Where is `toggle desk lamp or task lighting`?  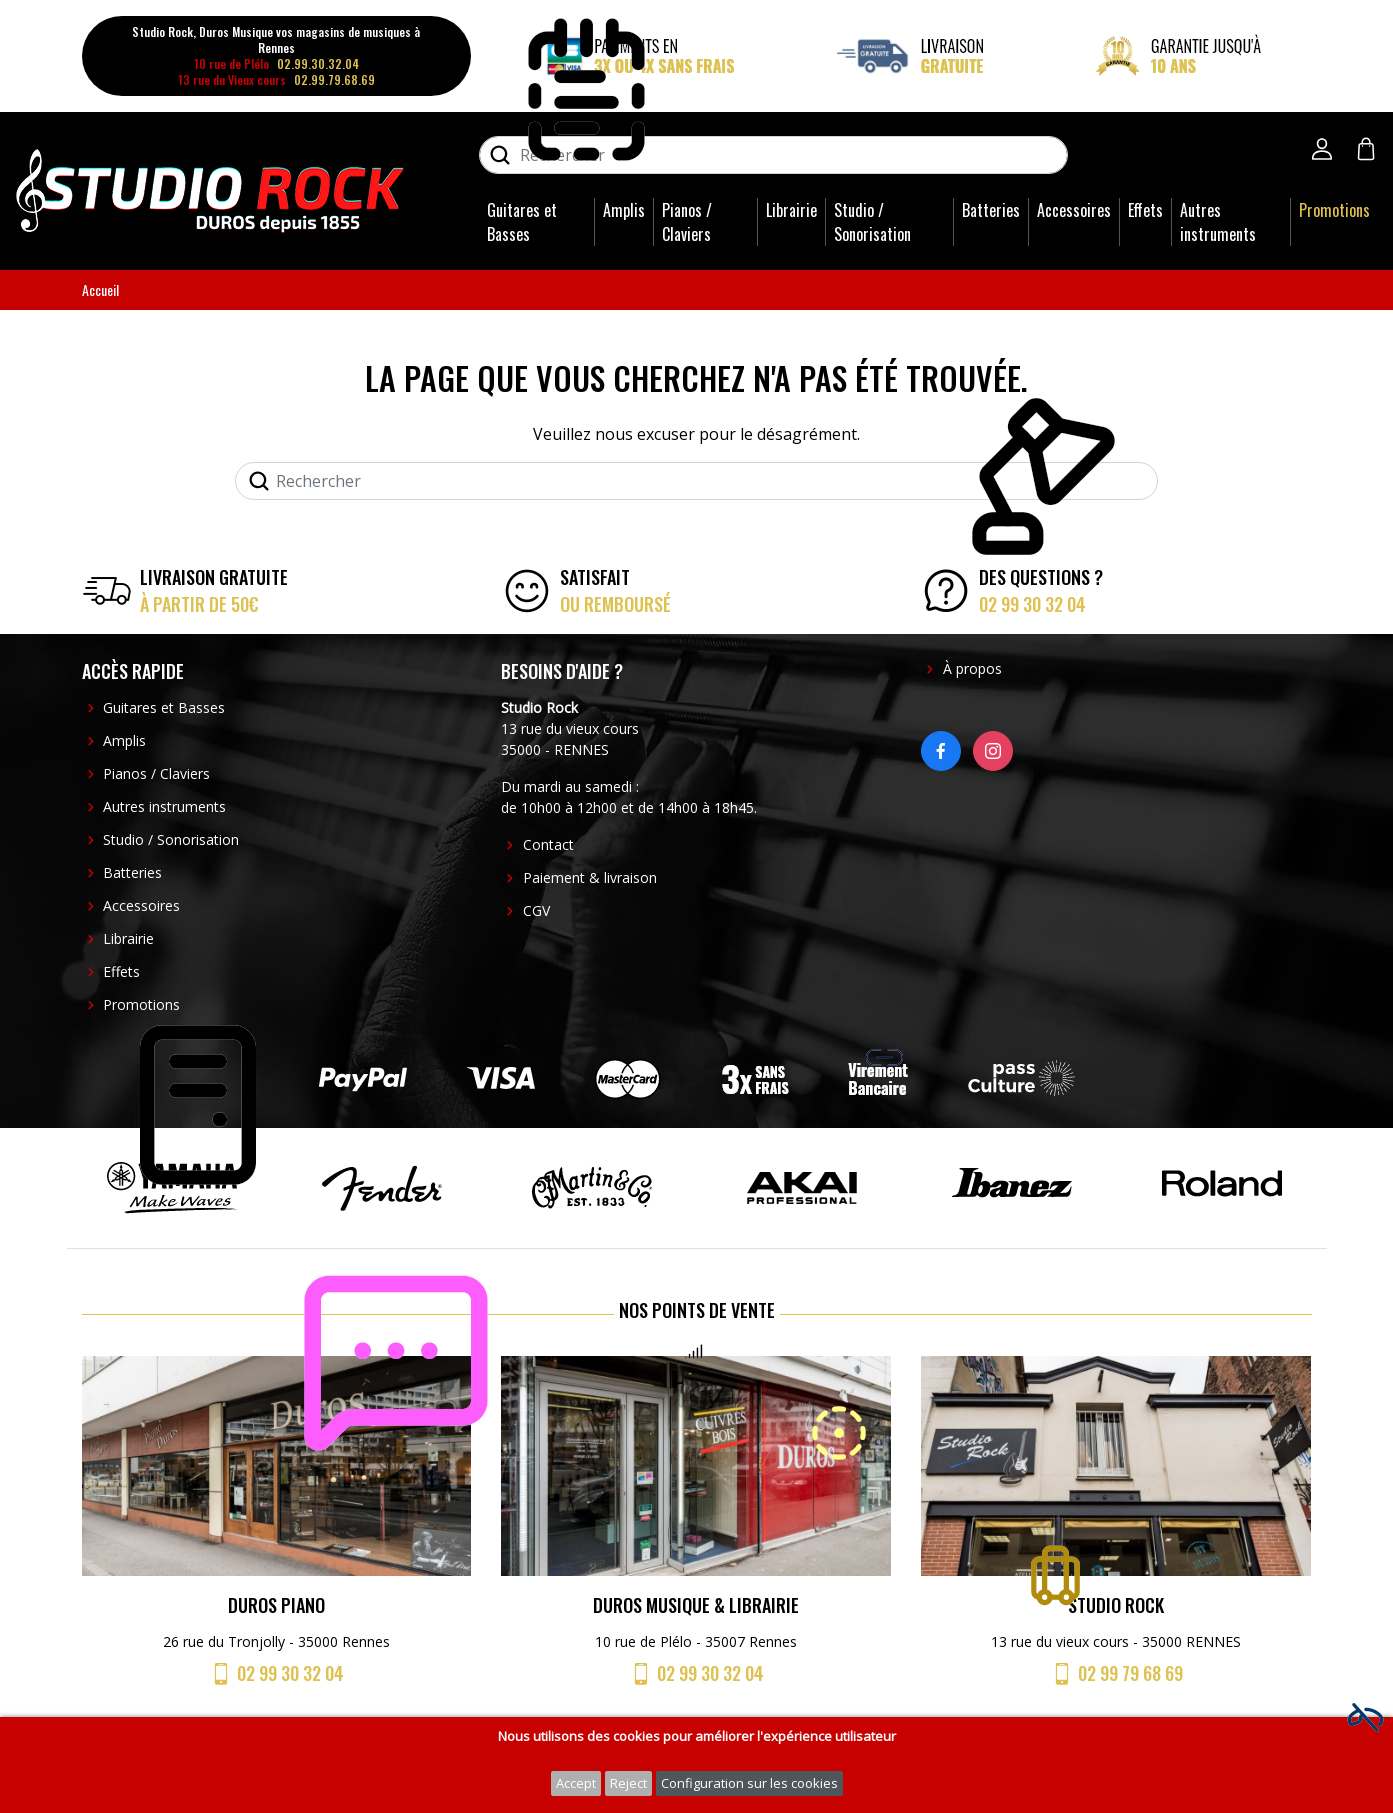 toggle desk lamp or task lighting is located at coordinates (1043, 476).